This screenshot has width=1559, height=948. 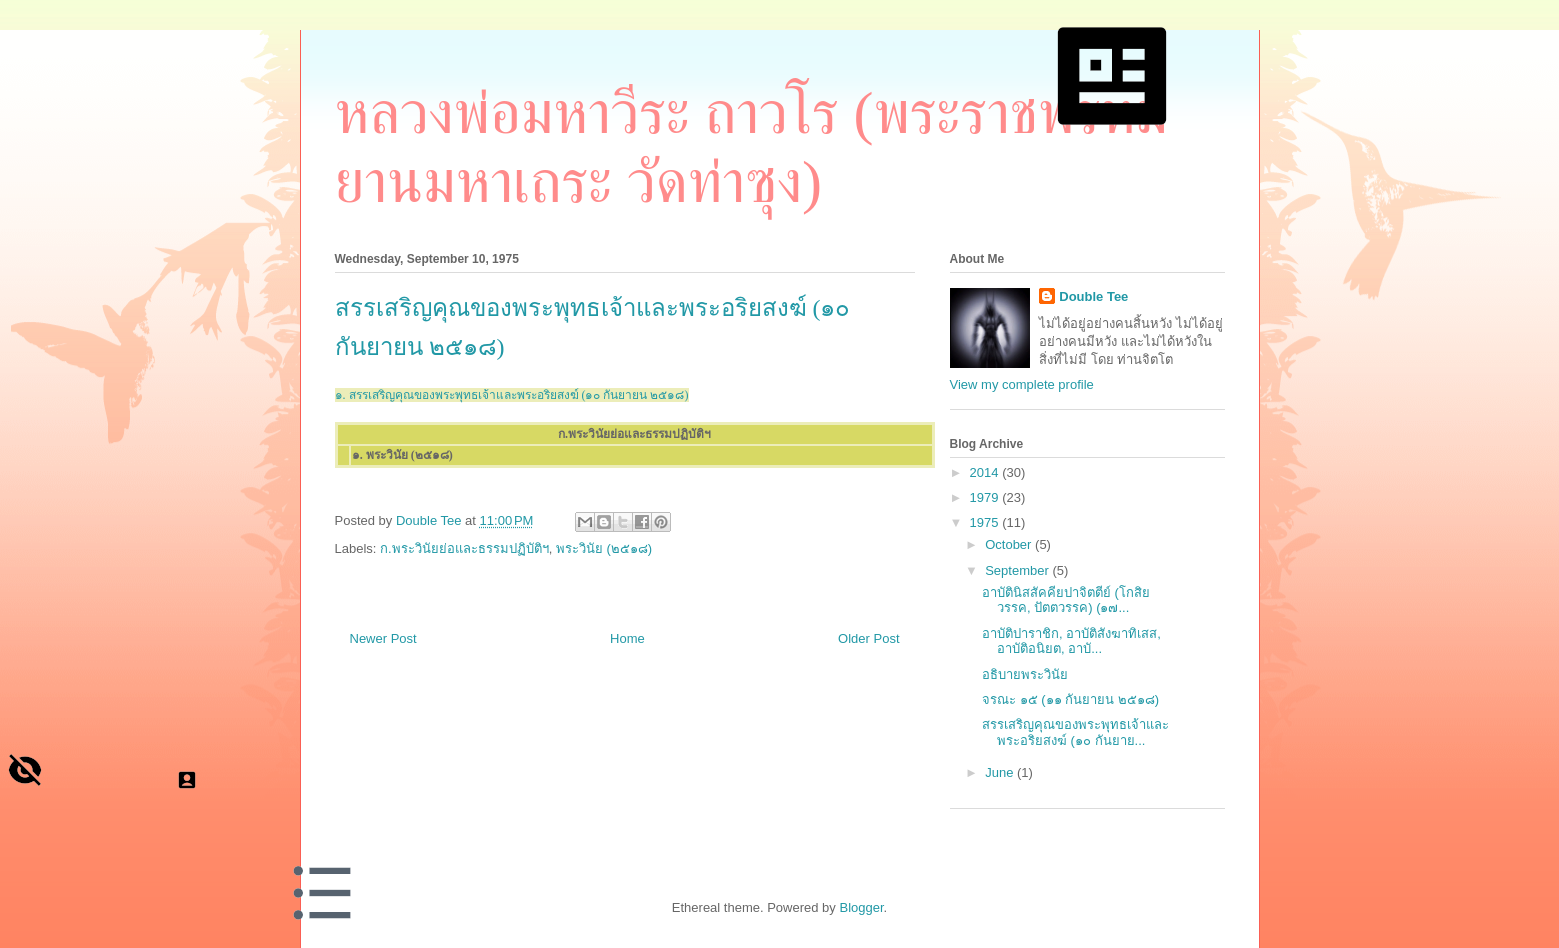 What do you see at coordinates (25, 770) in the screenshot?
I see `hide password or sensitive content` at bounding box center [25, 770].